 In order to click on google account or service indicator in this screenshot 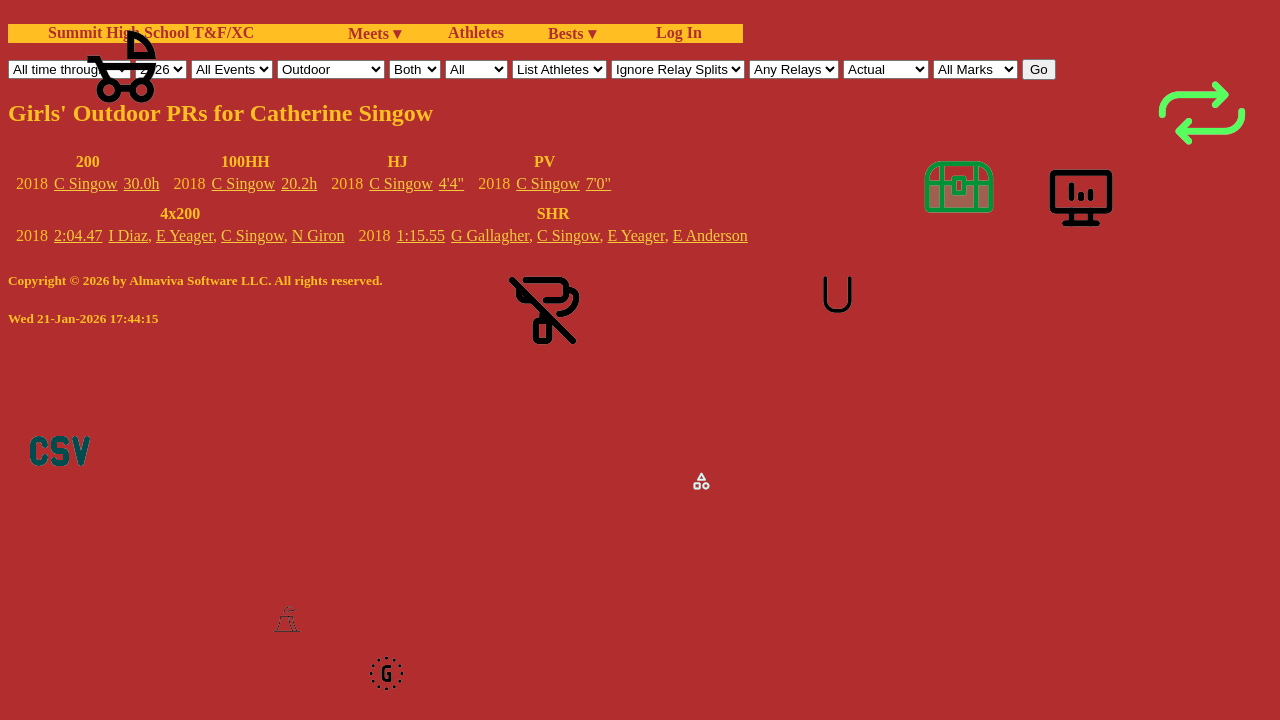, I will do `click(386, 673)`.